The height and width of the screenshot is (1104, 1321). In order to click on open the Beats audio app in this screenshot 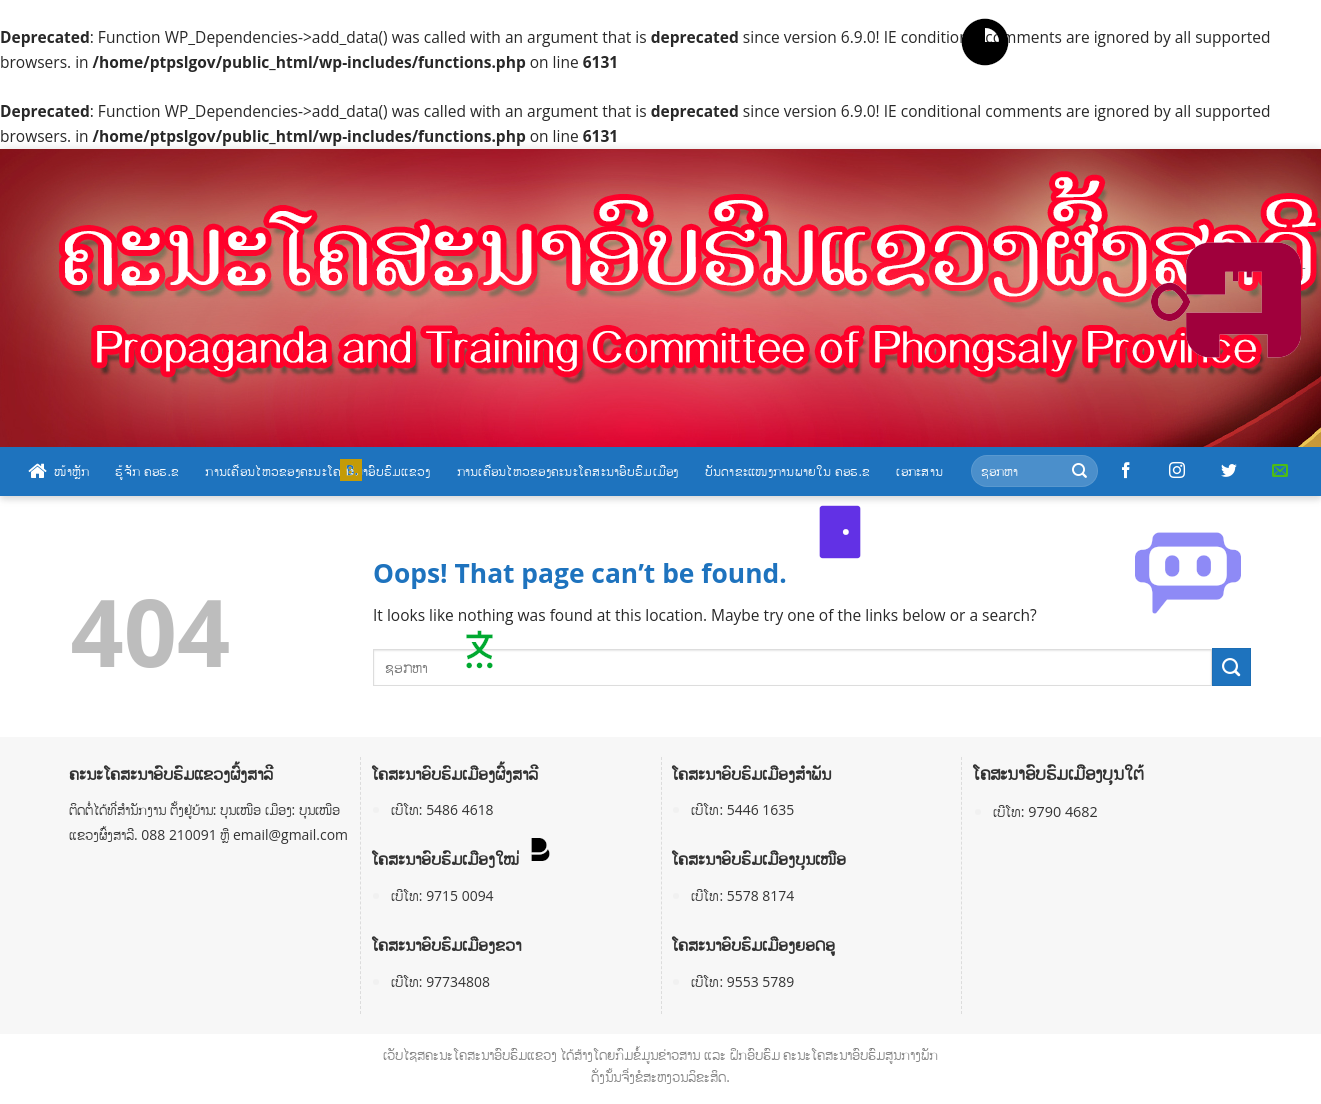, I will do `click(540, 849)`.